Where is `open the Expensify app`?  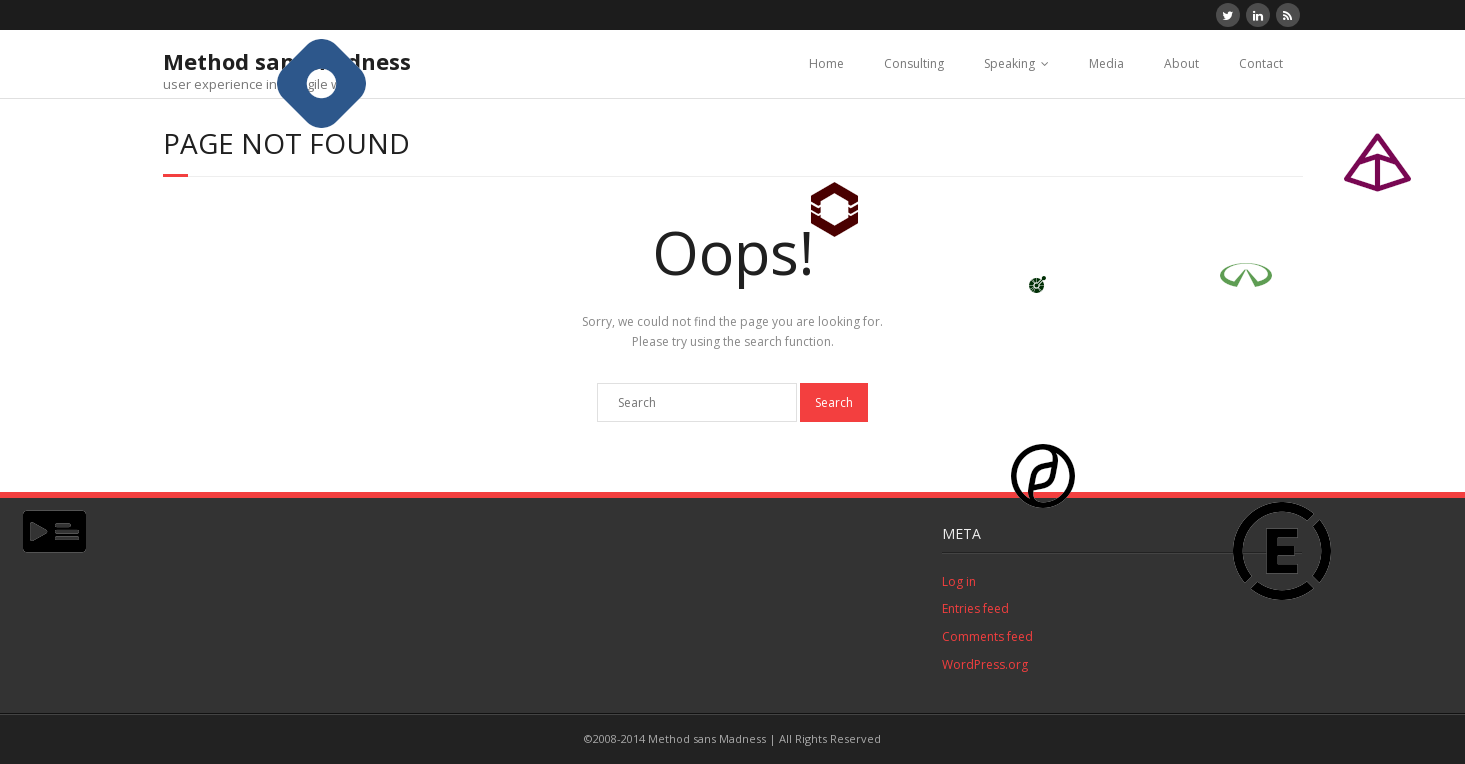
open the Expensify app is located at coordinates (1282, 551).